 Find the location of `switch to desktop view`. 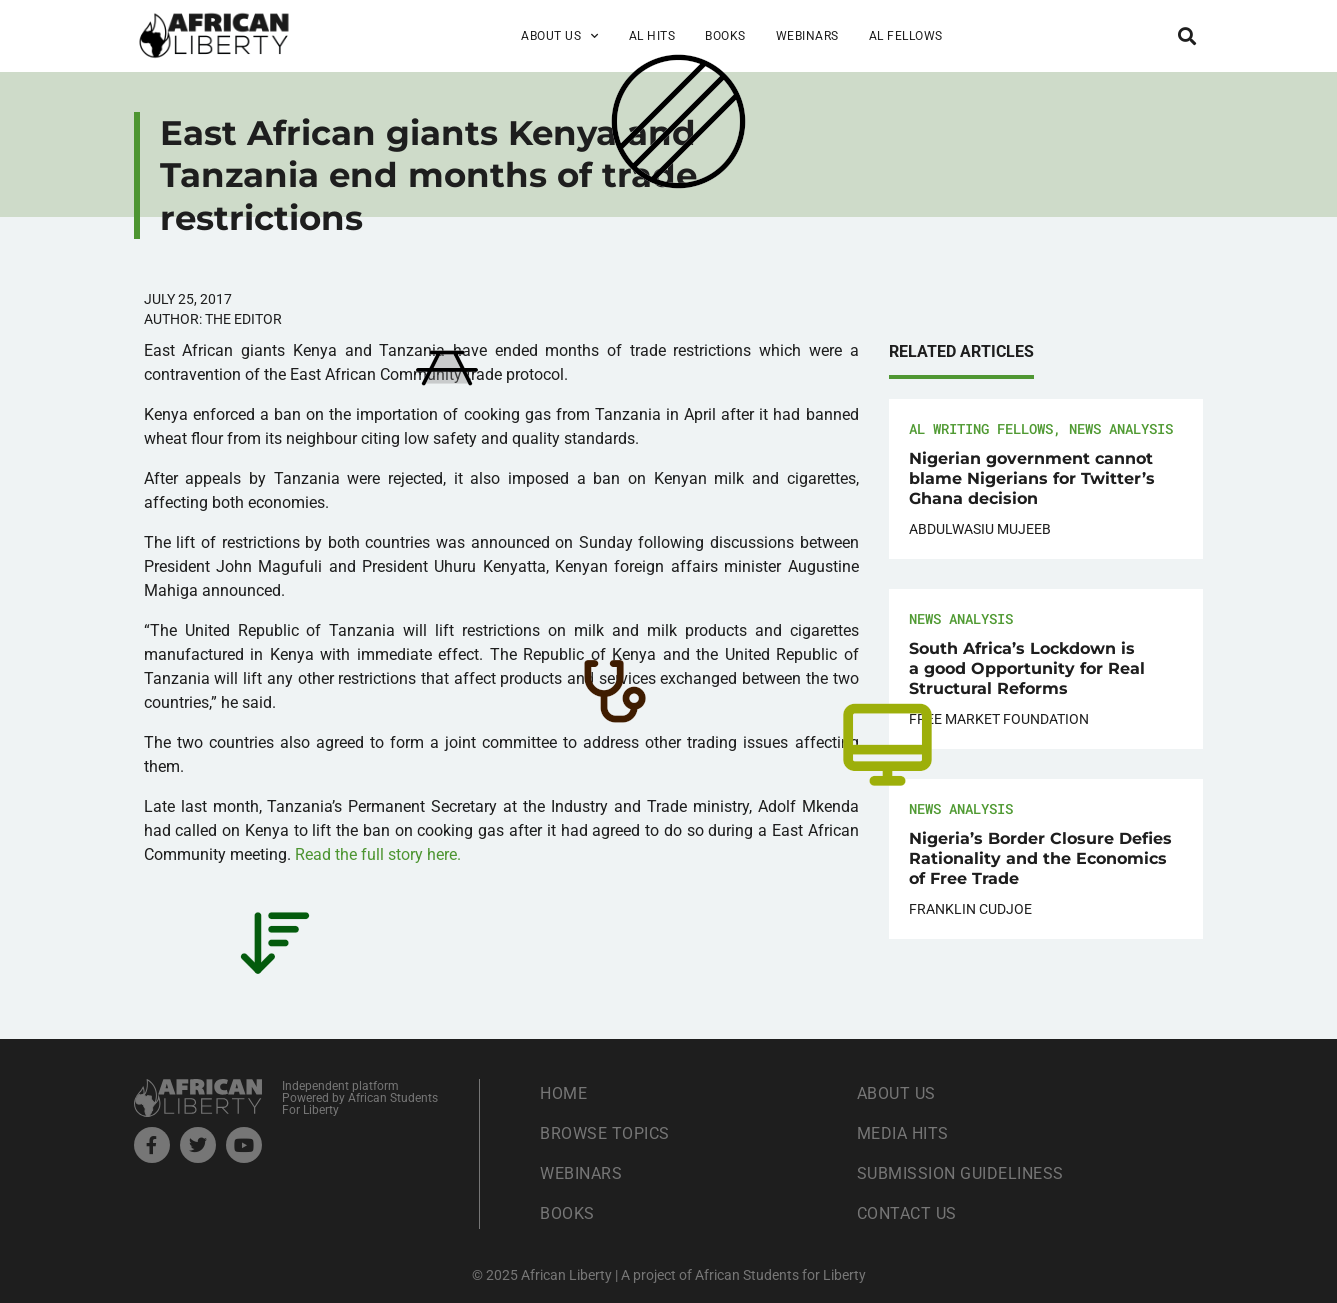

switch to desktop view is located at coordinates (887, 741).